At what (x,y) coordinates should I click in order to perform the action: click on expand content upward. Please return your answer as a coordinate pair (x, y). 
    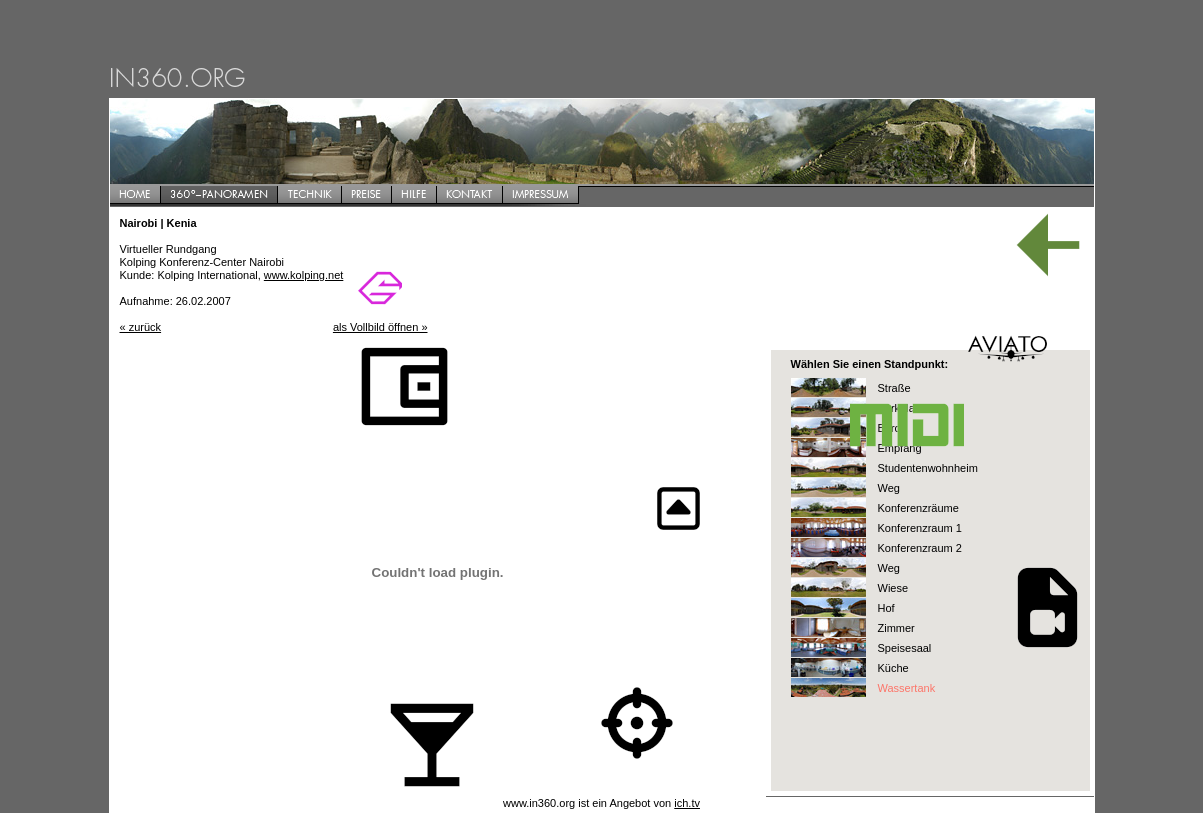
    Looking at the image, I should click on (678, 508).